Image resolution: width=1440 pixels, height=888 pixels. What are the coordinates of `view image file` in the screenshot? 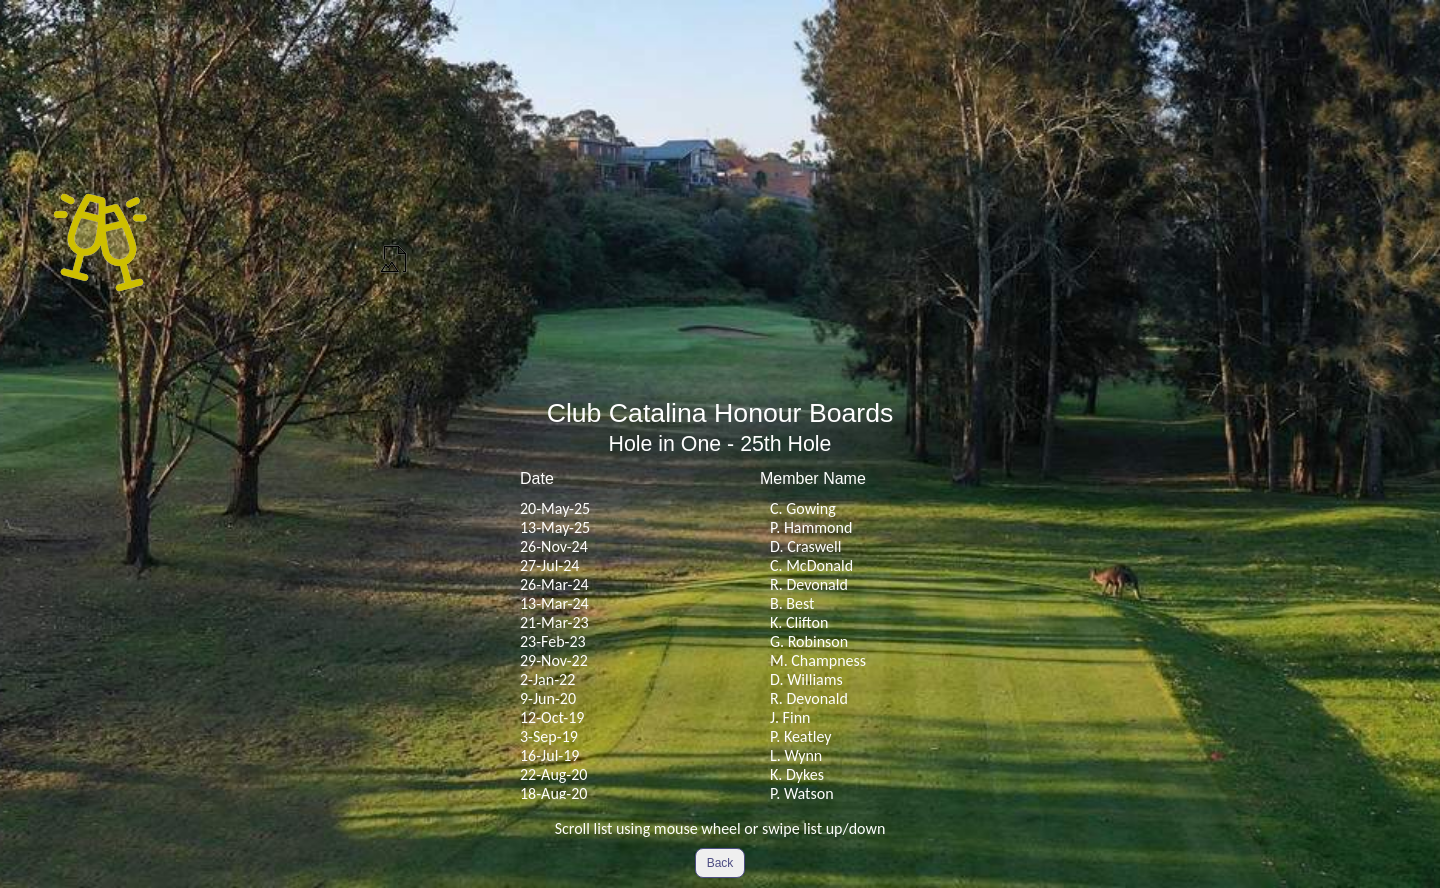 It's located at (395, 259).